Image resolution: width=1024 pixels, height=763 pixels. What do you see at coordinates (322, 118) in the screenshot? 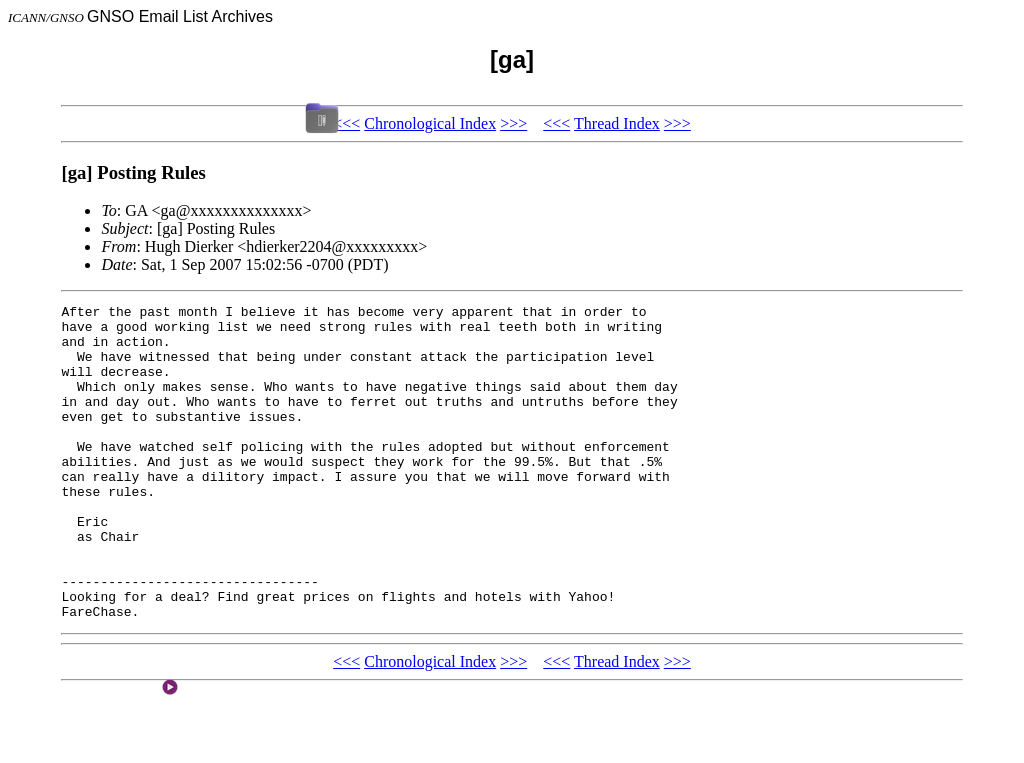
I see `access your templates folder` at bounding box center [322, 118].